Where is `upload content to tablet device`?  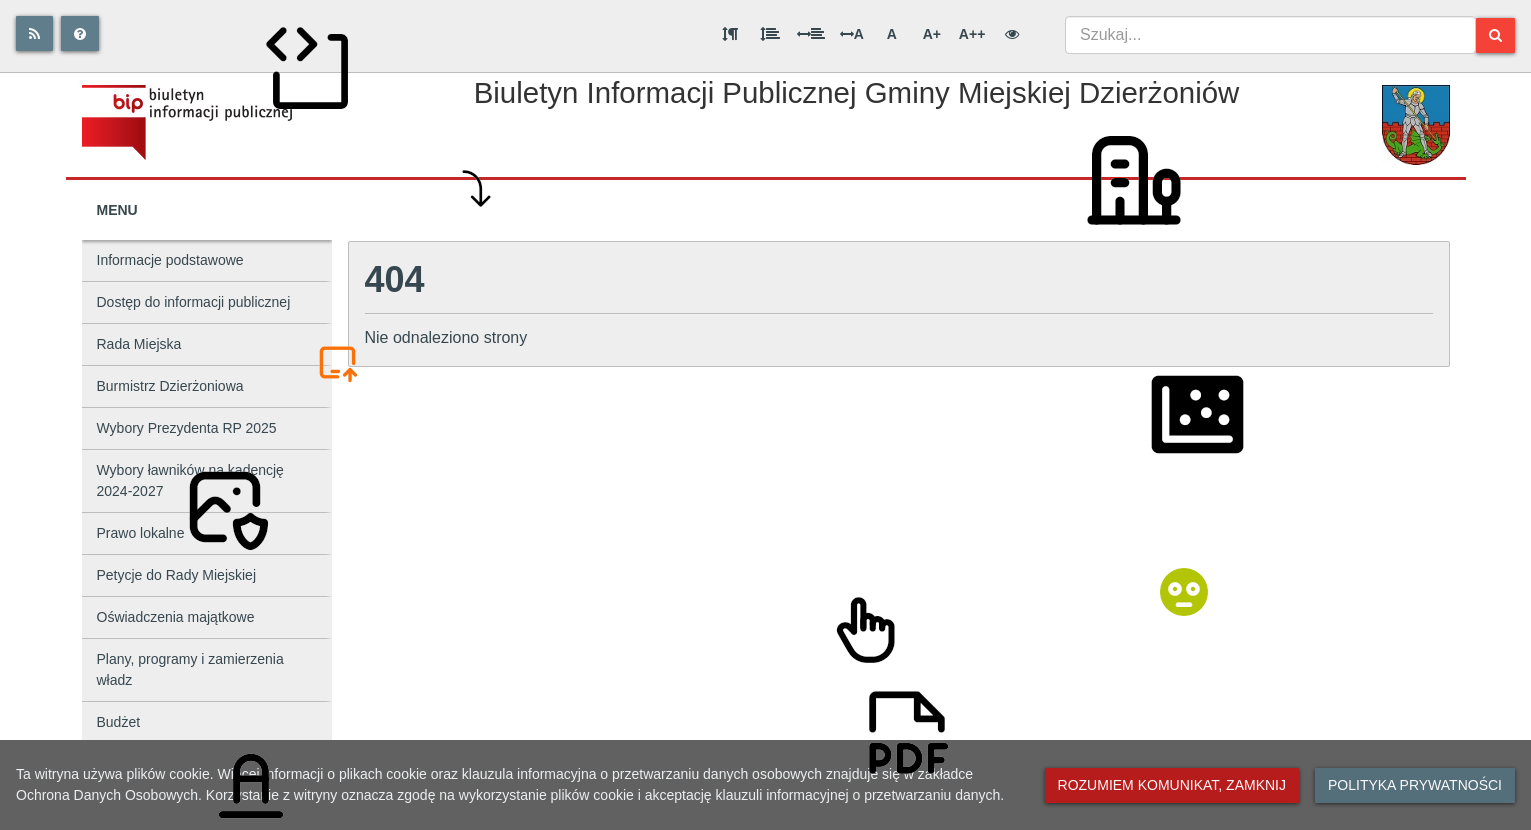
upload content to tablet device is located at coordinates (337, 362).